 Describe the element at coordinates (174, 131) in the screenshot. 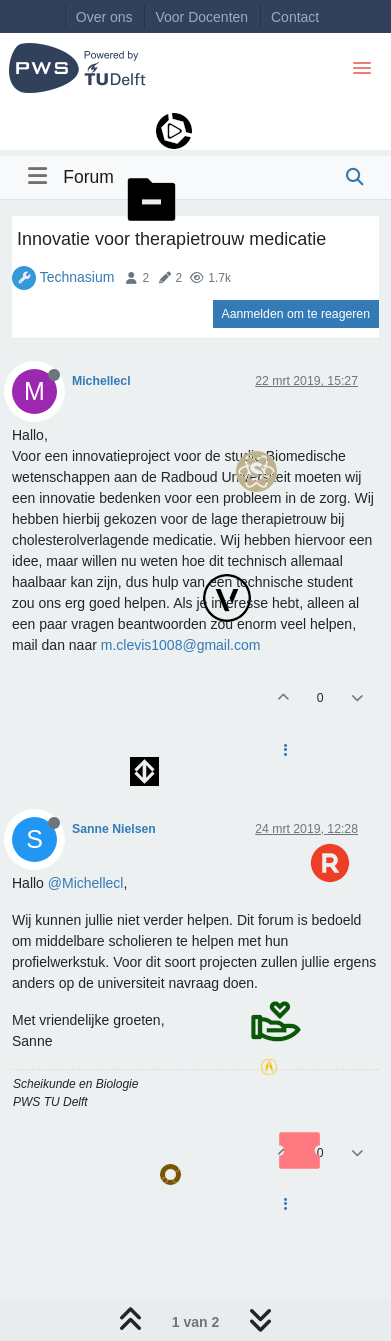

I see `gradle play publisher logo` at that location.